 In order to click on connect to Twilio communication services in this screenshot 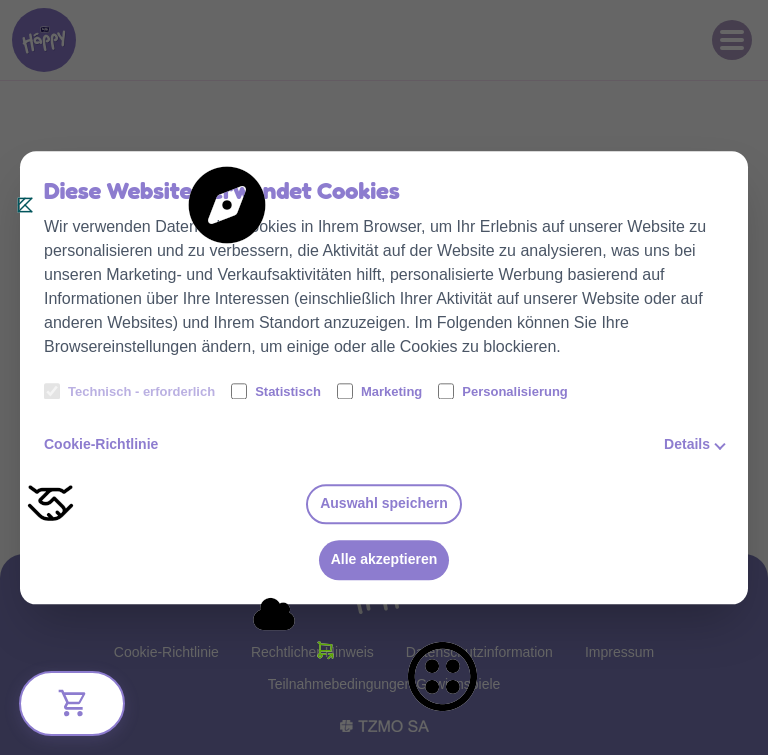, I will do `click(442, 676)`.